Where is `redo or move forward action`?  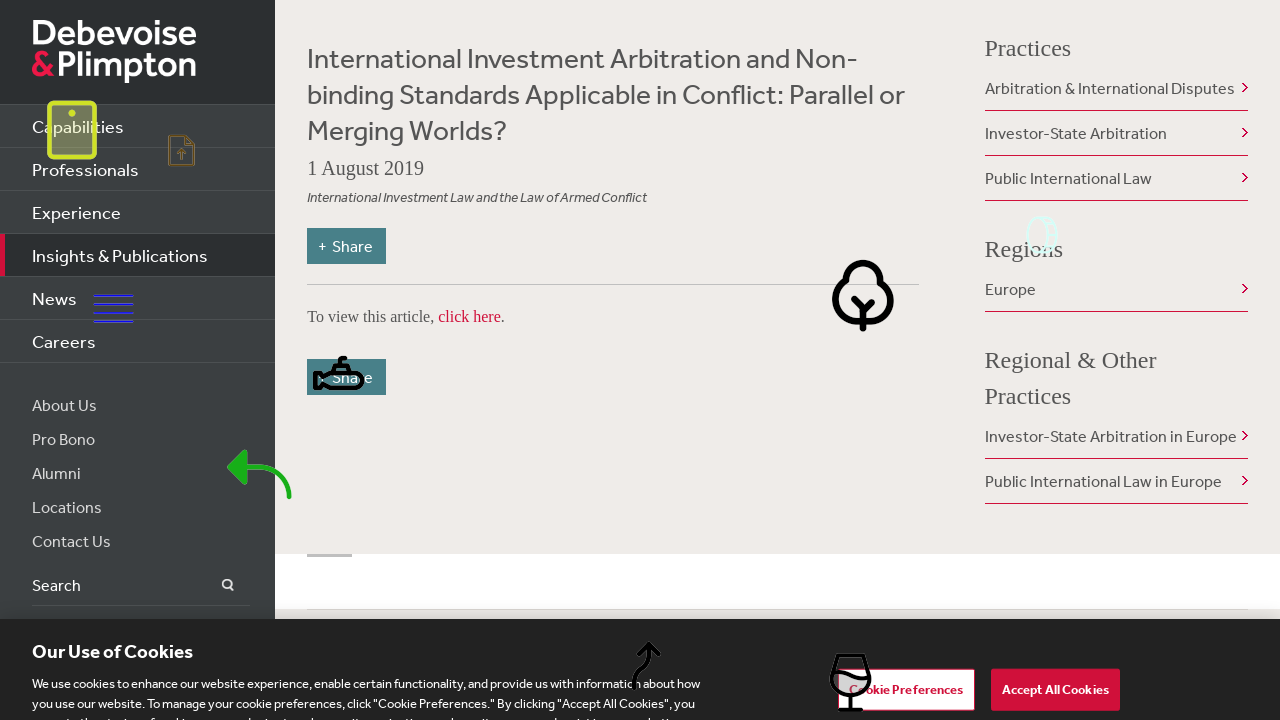
redo or move forward action is located at coordinates (644, 666).